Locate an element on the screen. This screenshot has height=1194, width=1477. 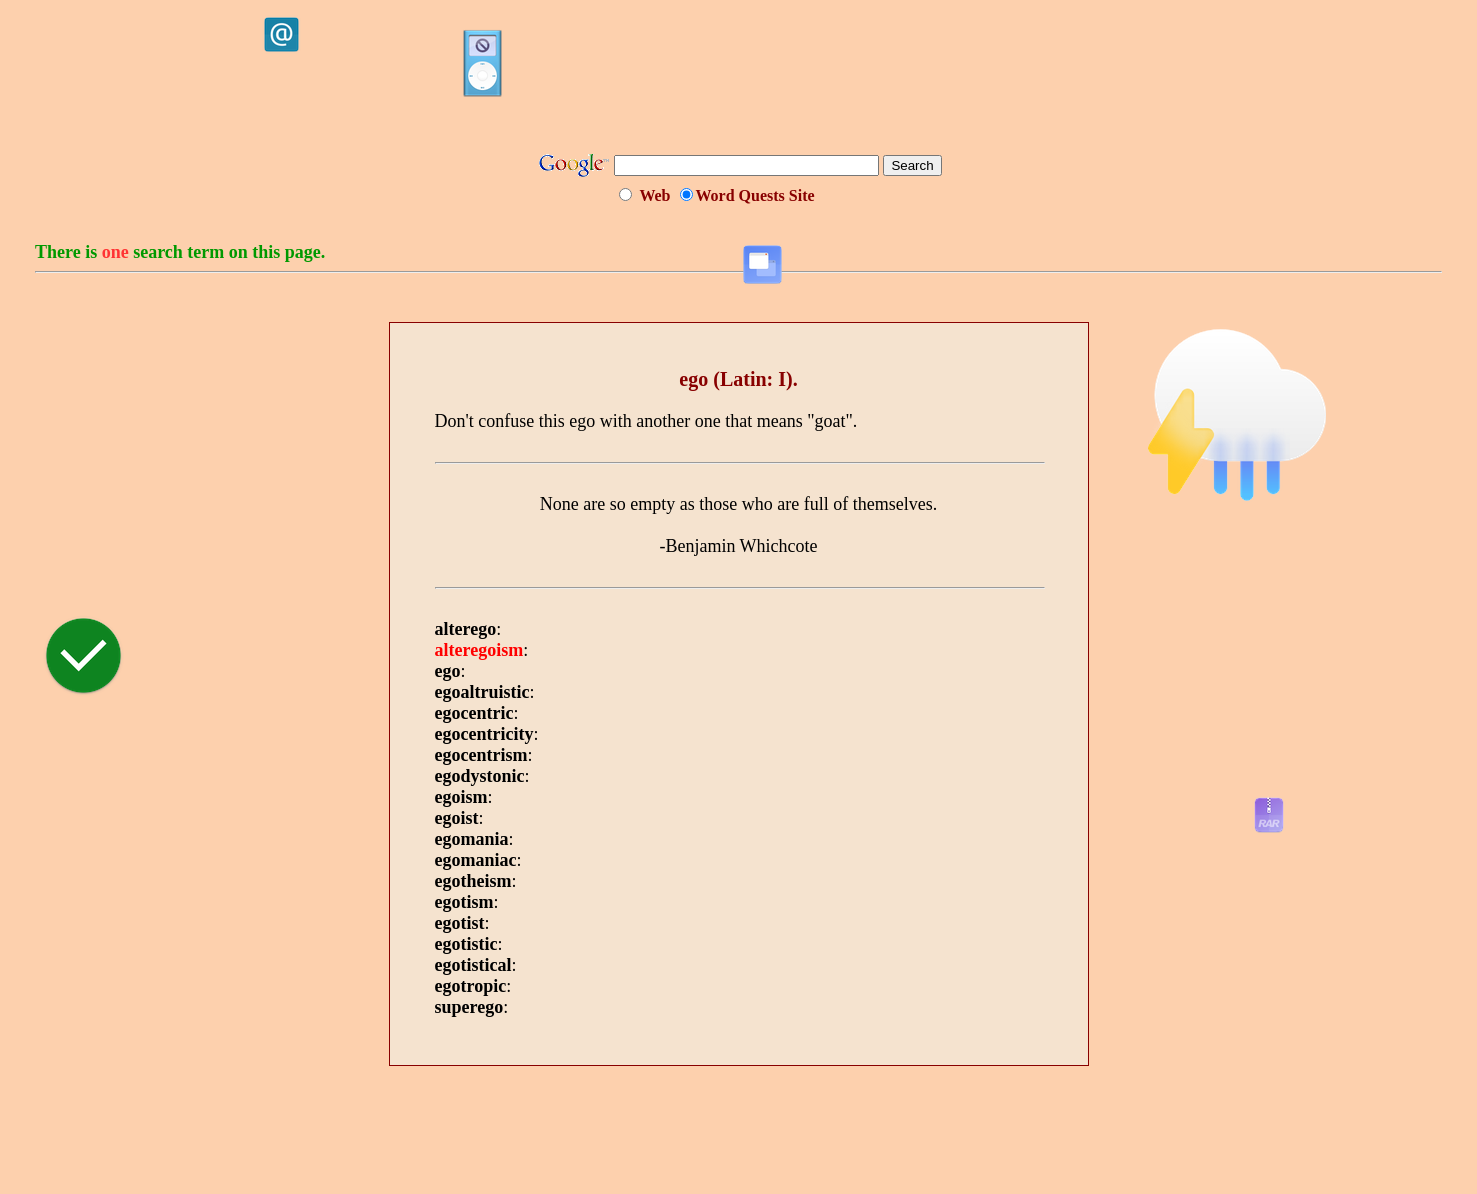
dropbox file is synced and up to date is located at coordinates (83, 655).